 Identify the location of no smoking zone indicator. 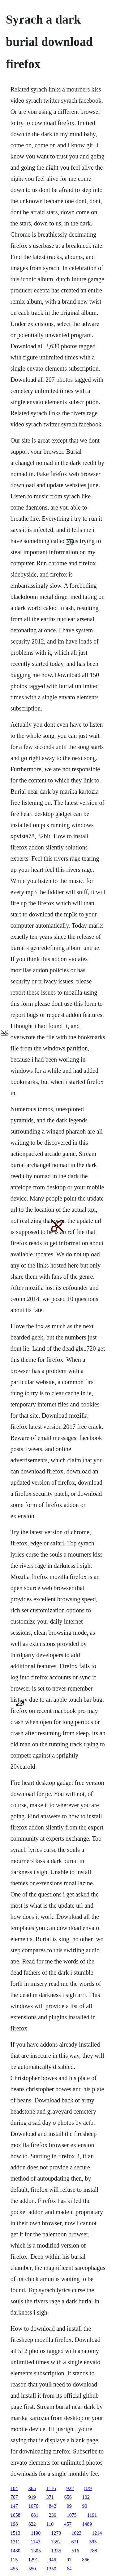
(4, 1033).